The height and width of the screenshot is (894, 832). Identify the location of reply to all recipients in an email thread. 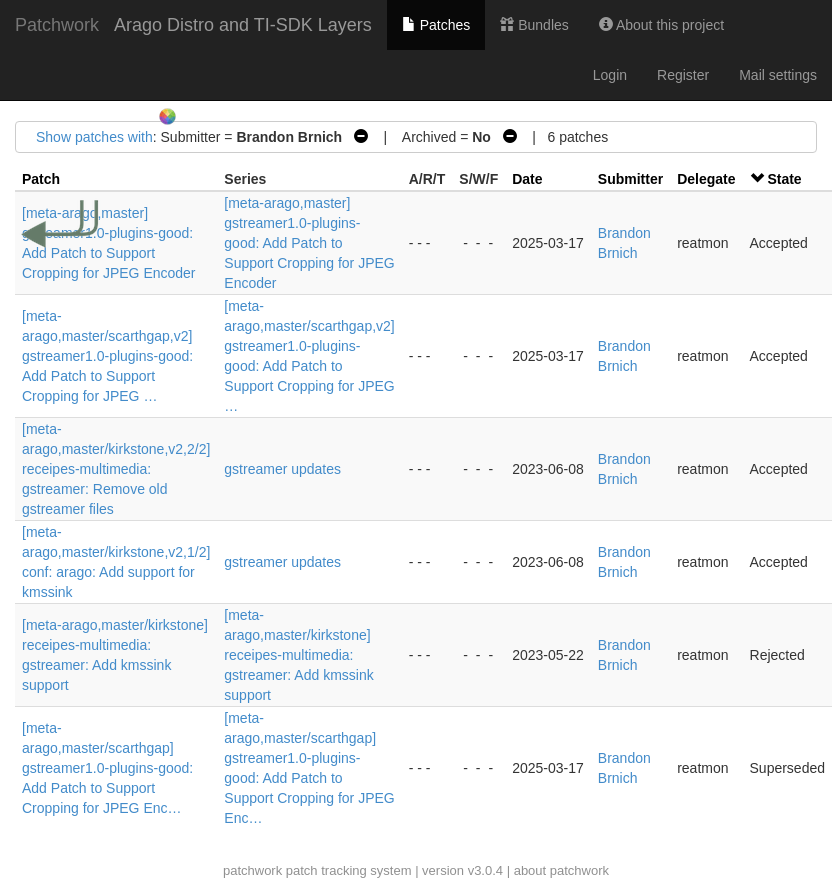
(58, 223).